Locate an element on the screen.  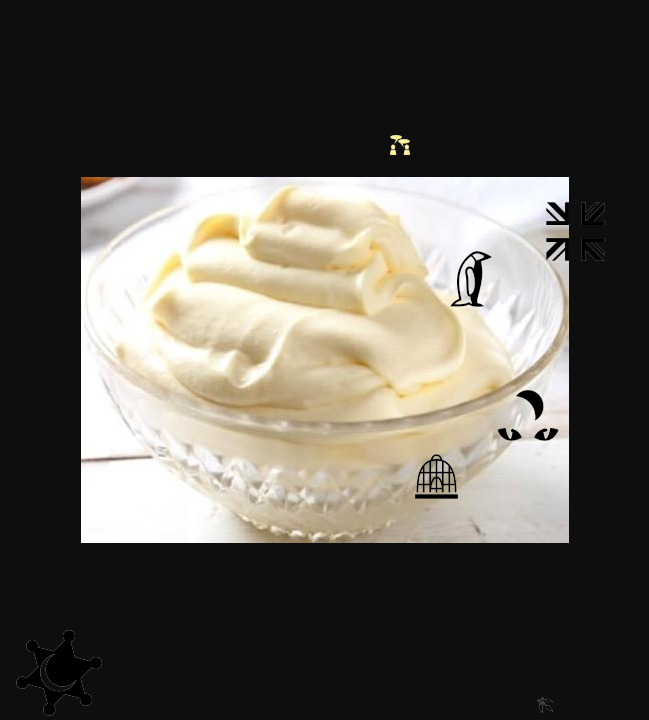
select United Kingdom as region or language is located at coordinates (575, 231).